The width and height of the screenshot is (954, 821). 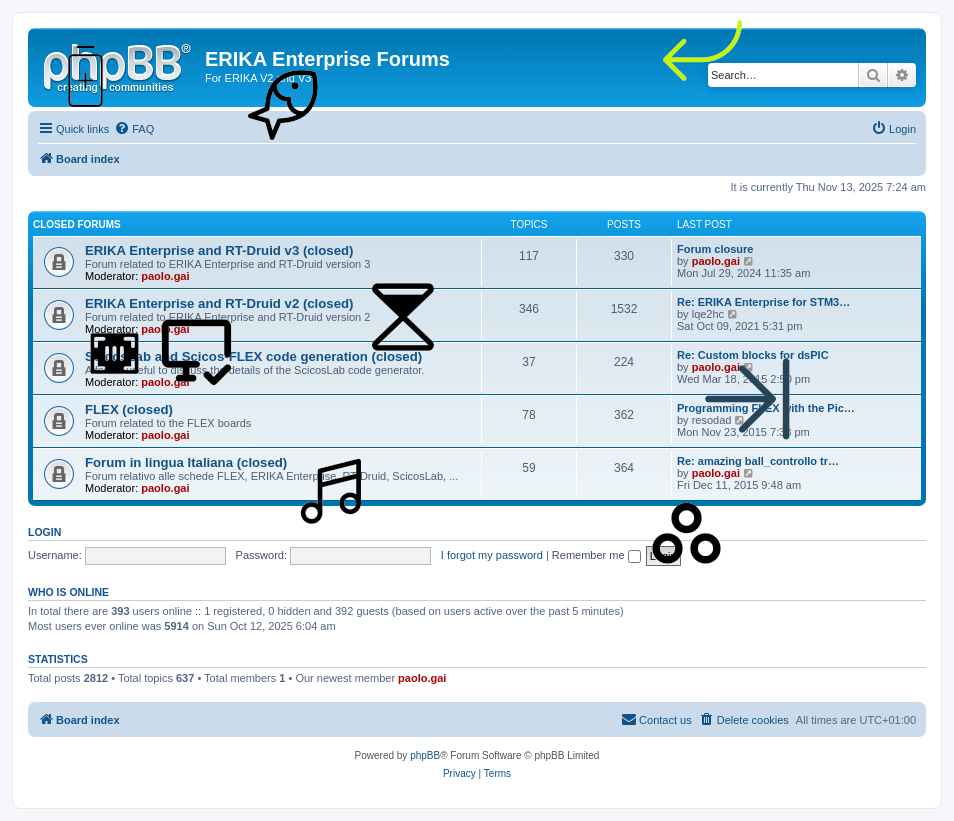 What do you see at coordinates (286, 101) in the screenshot?
I see `indicates seafood or fish-related content` at bounding box center [286, 101].